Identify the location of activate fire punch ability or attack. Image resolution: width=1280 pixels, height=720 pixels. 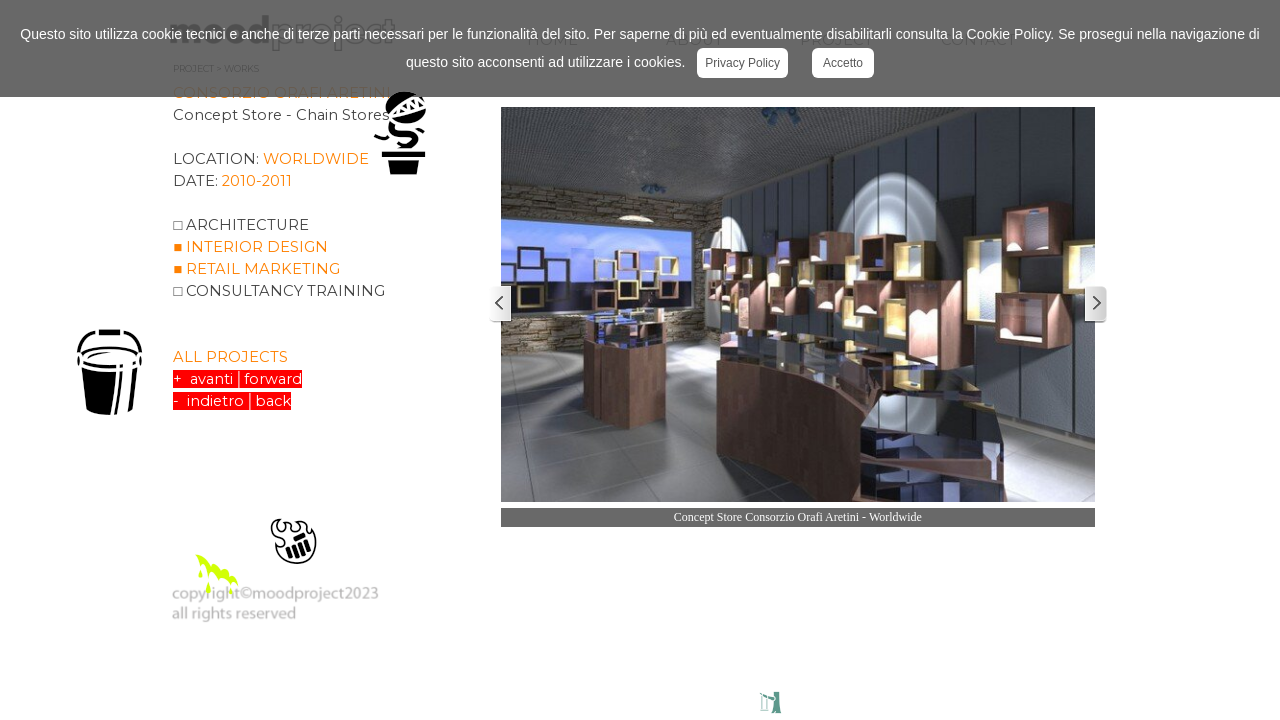
(293, 541).